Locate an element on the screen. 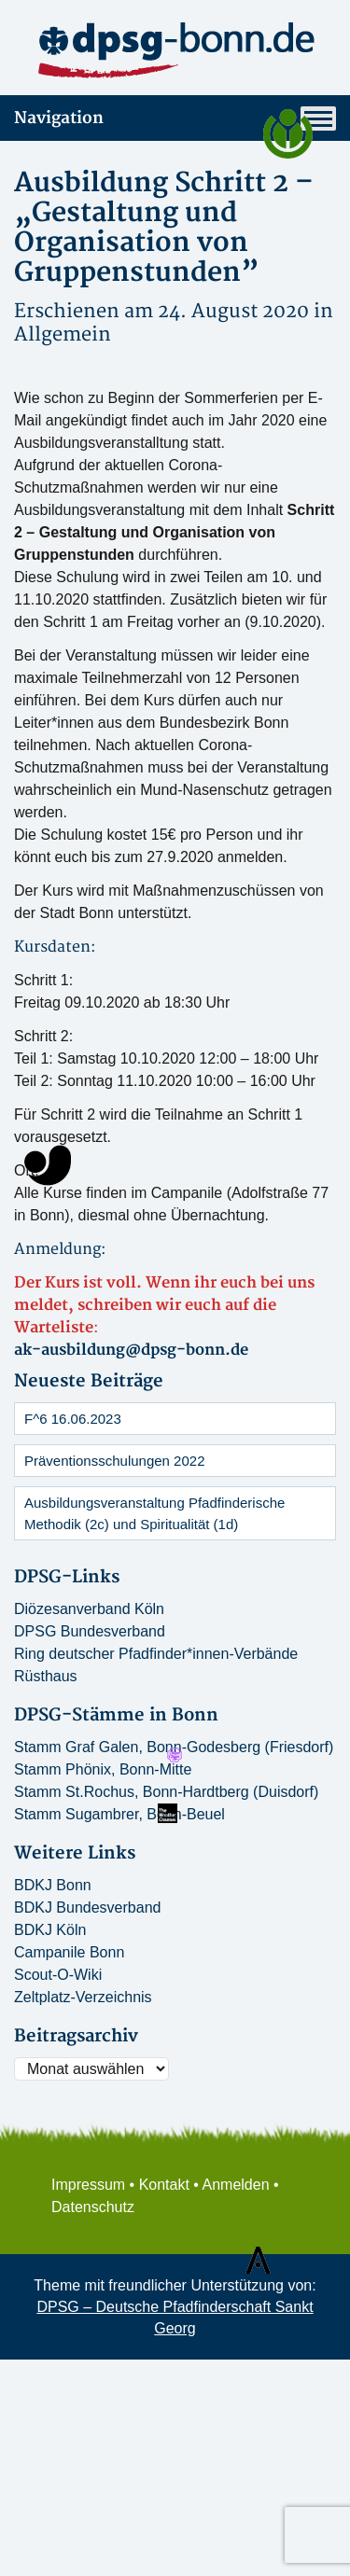 The height and width of the screenshot is (2576, 350). open the weather channel app is located at coordinates (167, 1813).